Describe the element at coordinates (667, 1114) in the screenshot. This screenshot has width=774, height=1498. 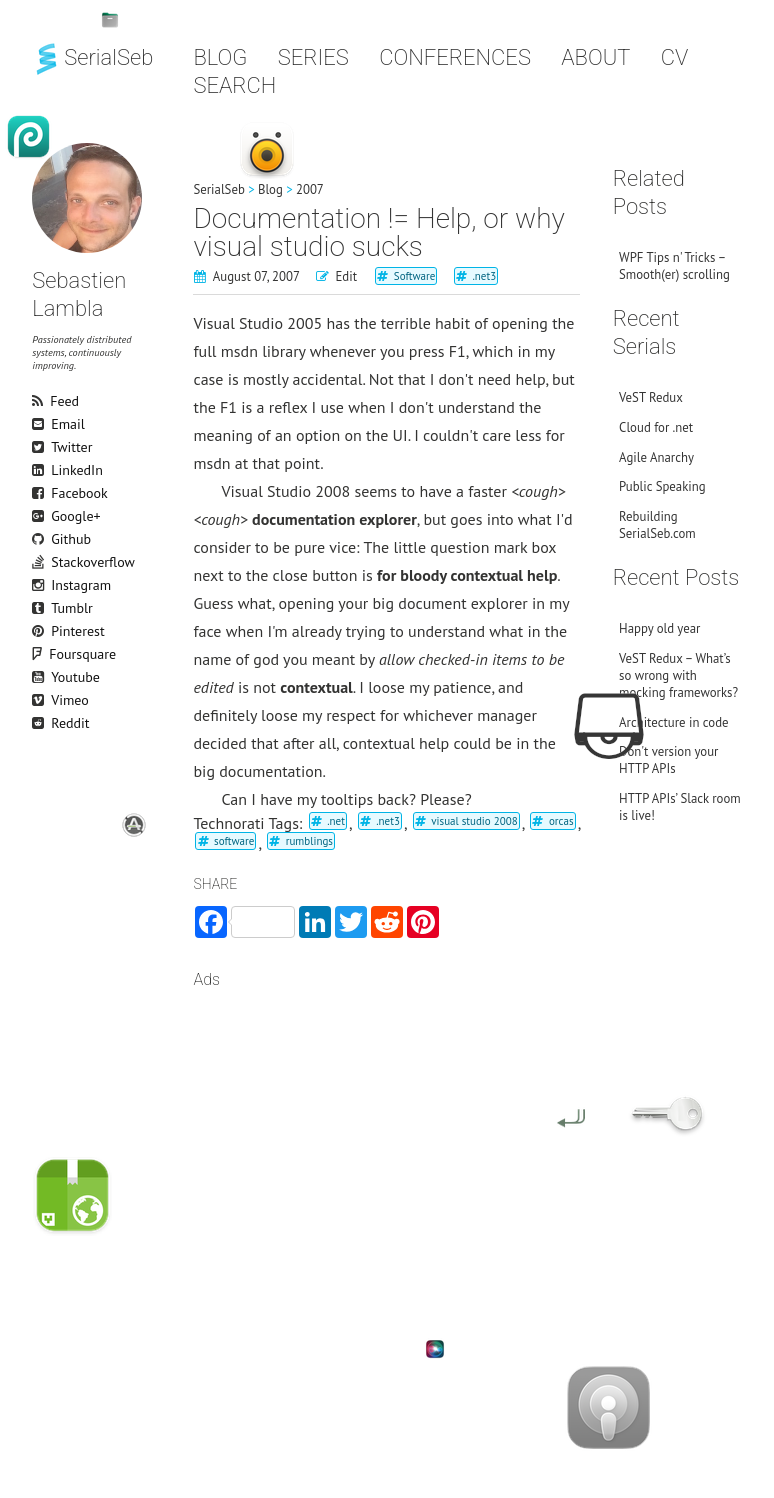
I see `enter password to continue` at that location.